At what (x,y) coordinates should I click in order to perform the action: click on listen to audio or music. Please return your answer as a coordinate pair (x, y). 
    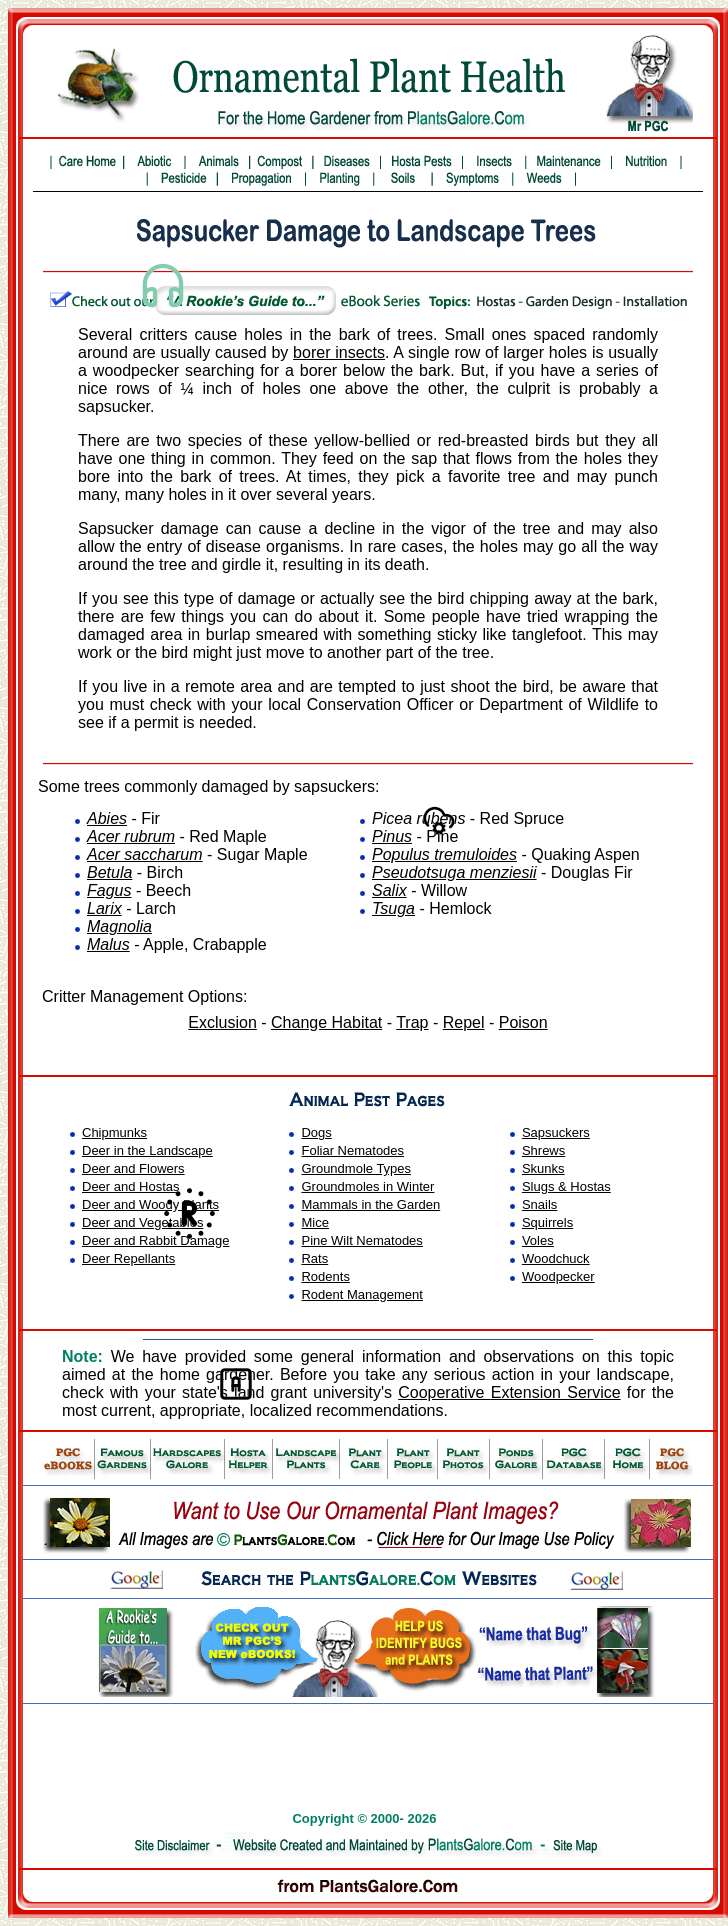
    Looking at the image, I should click on (163, 287).